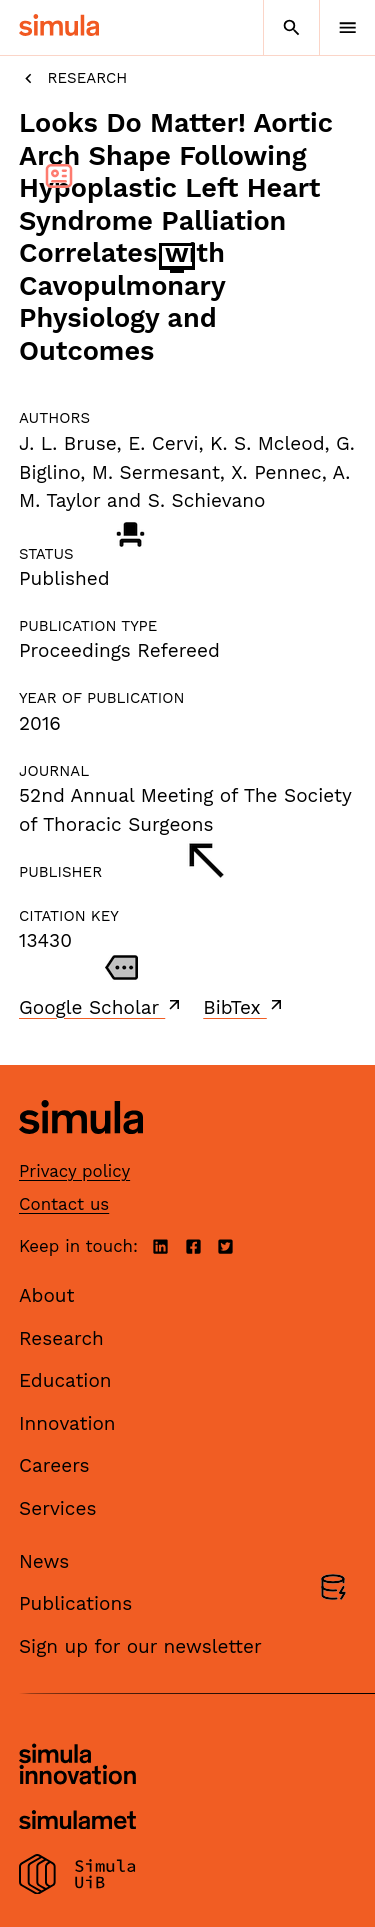  Describe the element at coordinates (59, 176) in the screenshot. I see `view your profile or identification card` at that location.